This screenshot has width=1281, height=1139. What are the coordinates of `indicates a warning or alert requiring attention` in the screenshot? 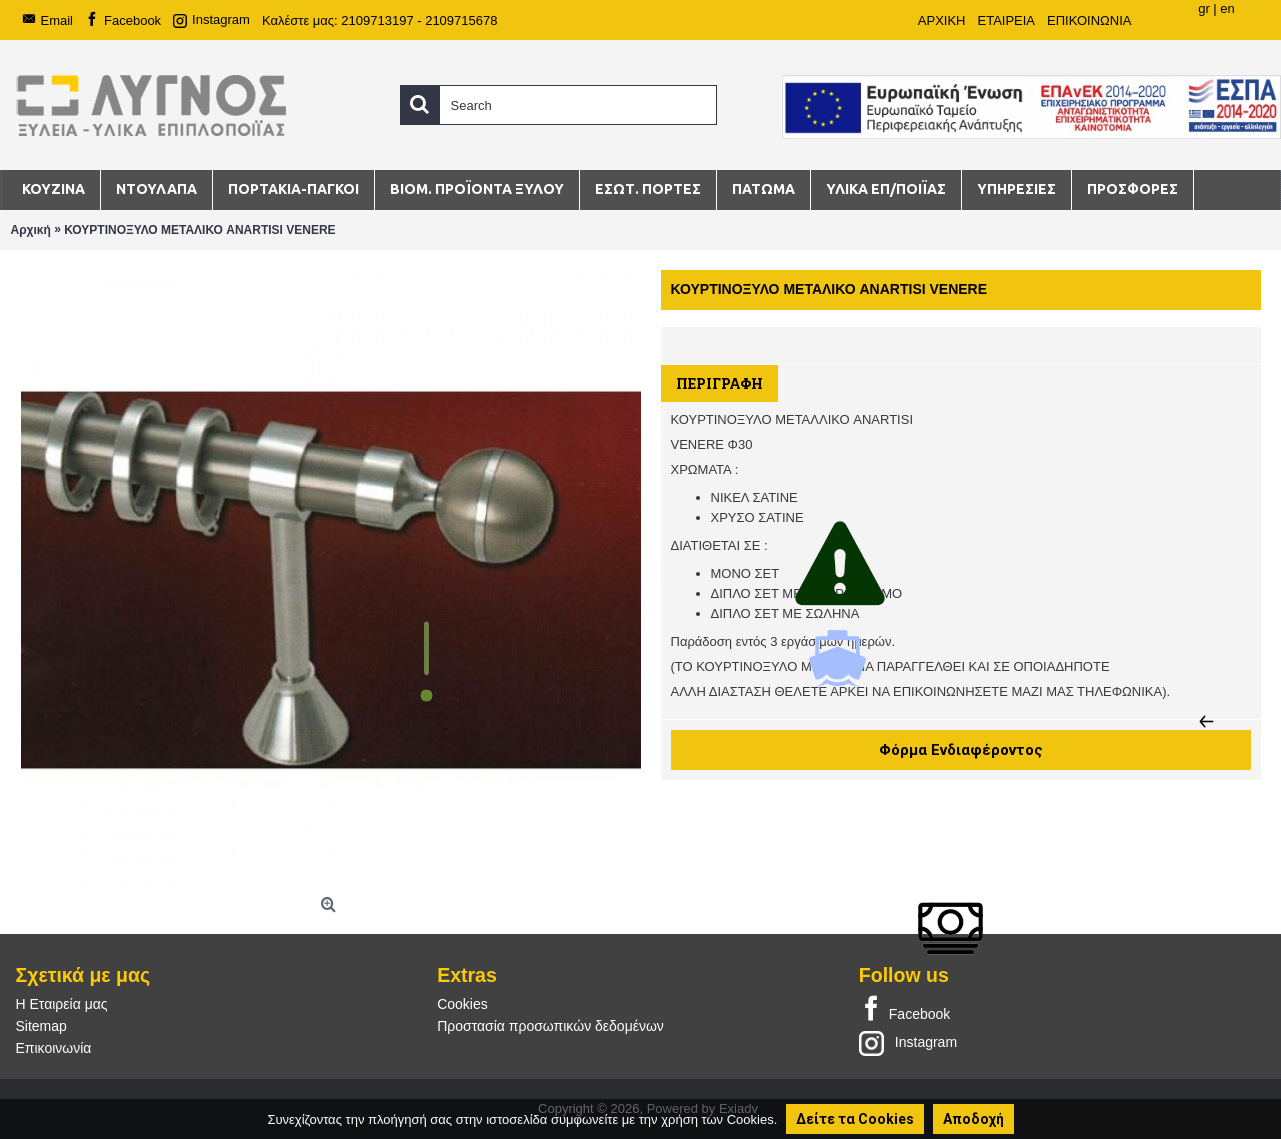 It's located at (426, 661).